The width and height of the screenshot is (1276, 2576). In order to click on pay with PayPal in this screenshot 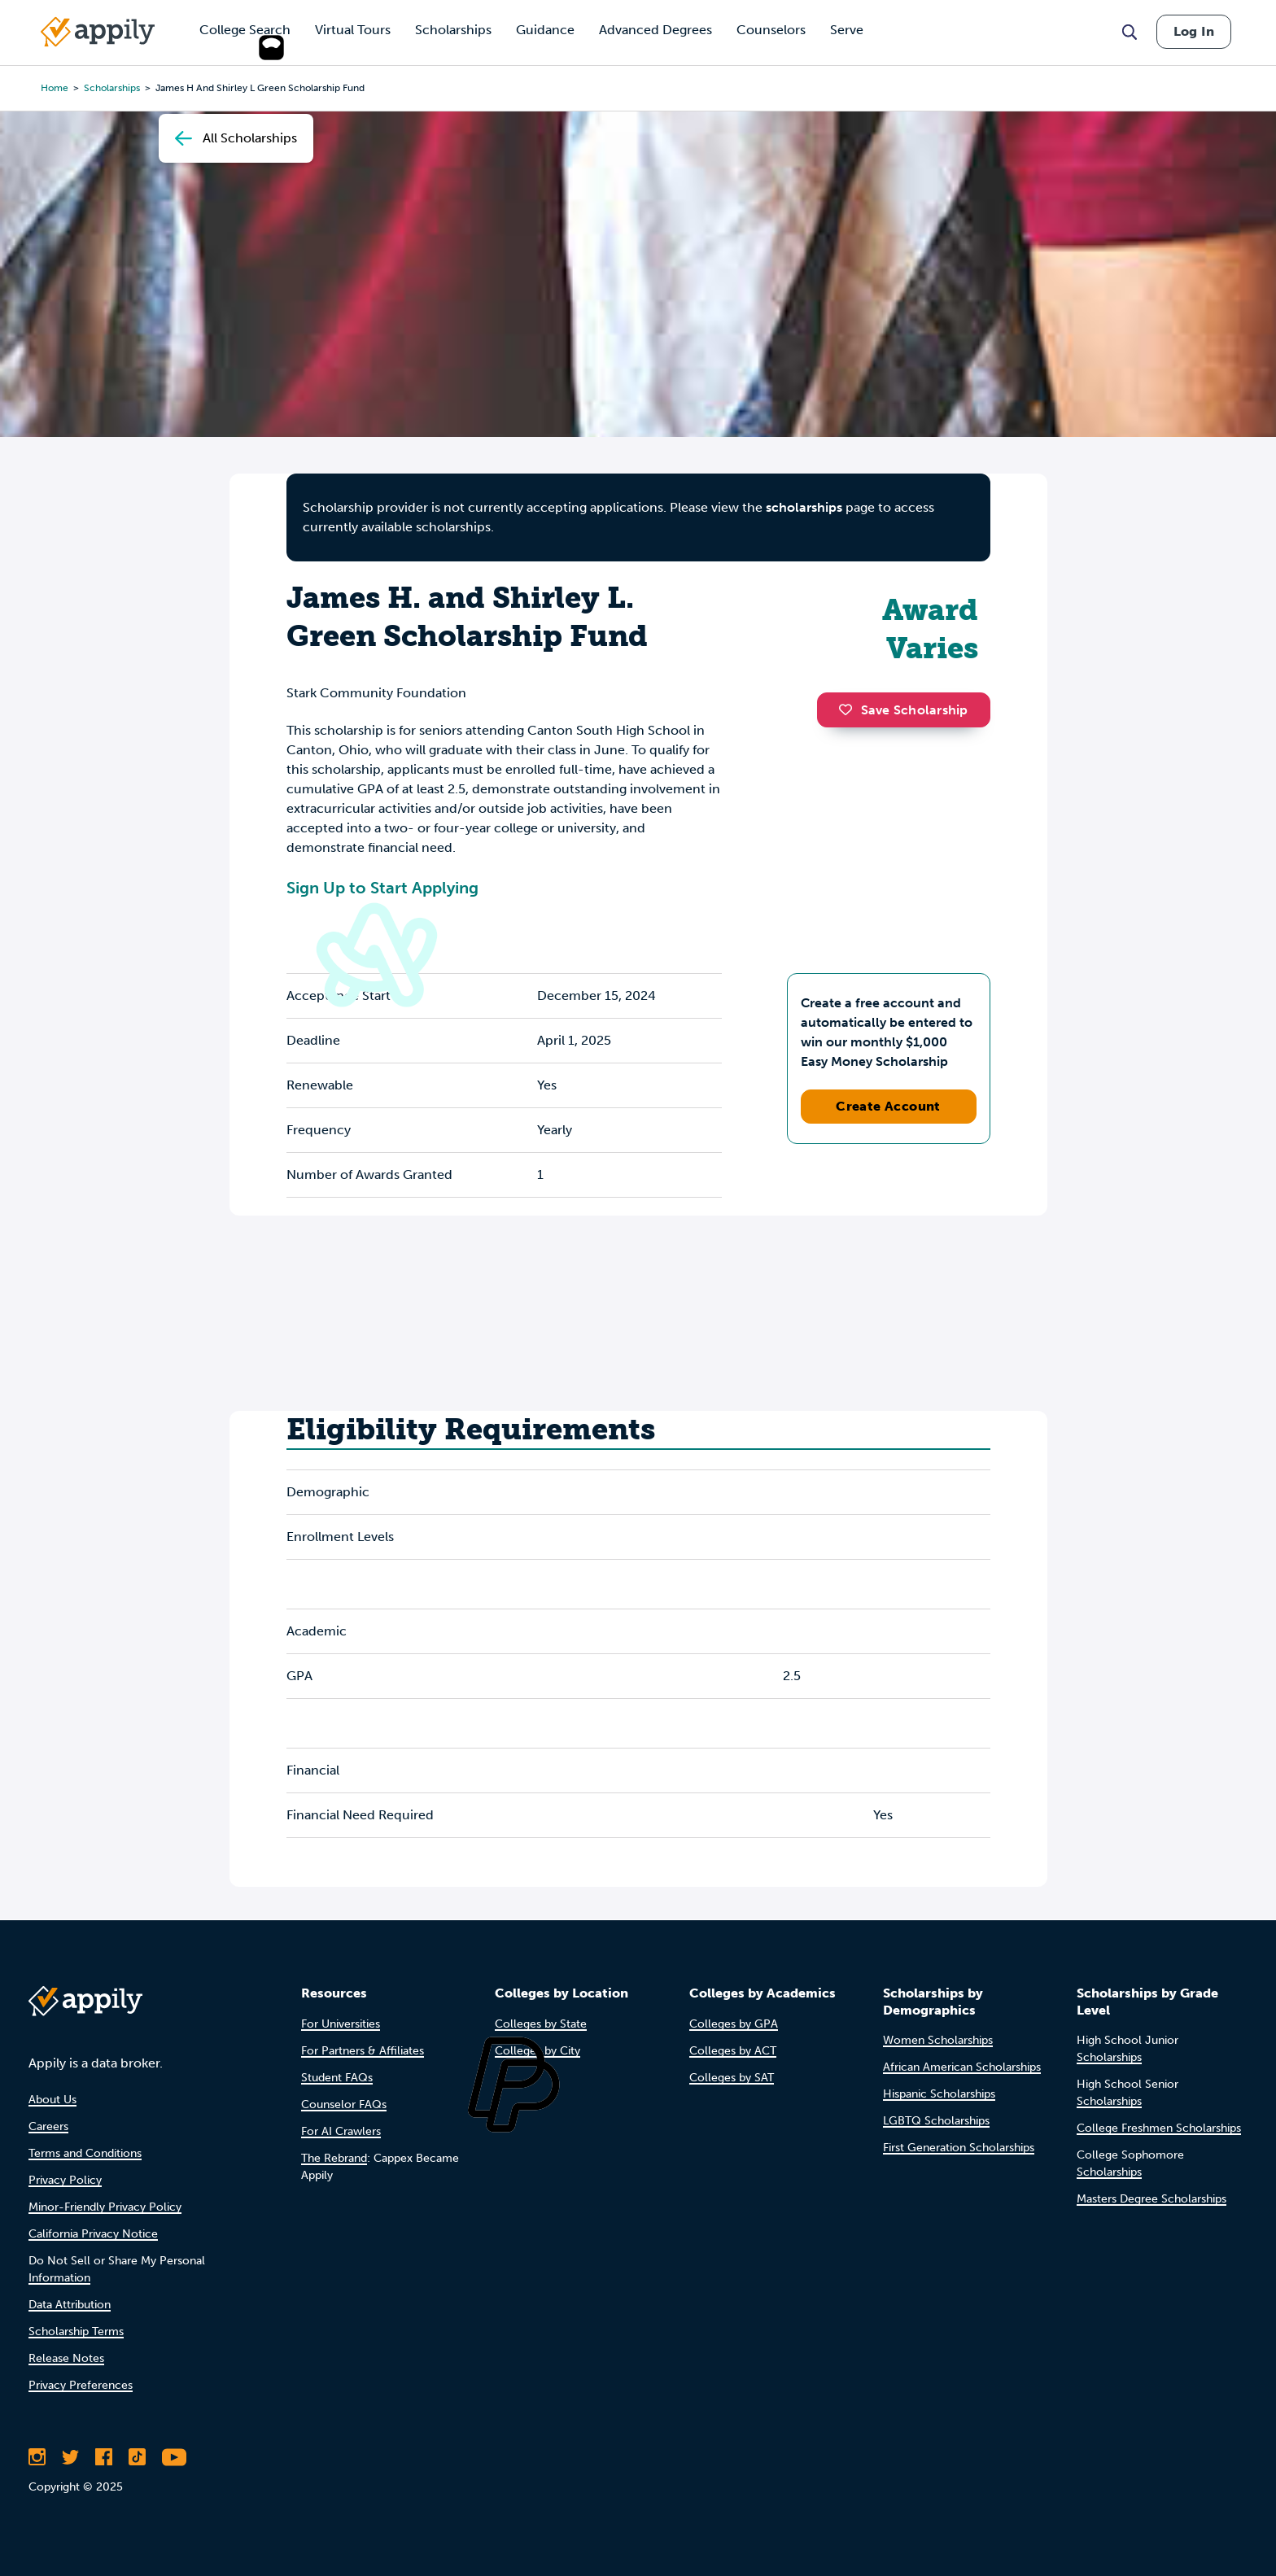, I will do `click(512, 2085)`.